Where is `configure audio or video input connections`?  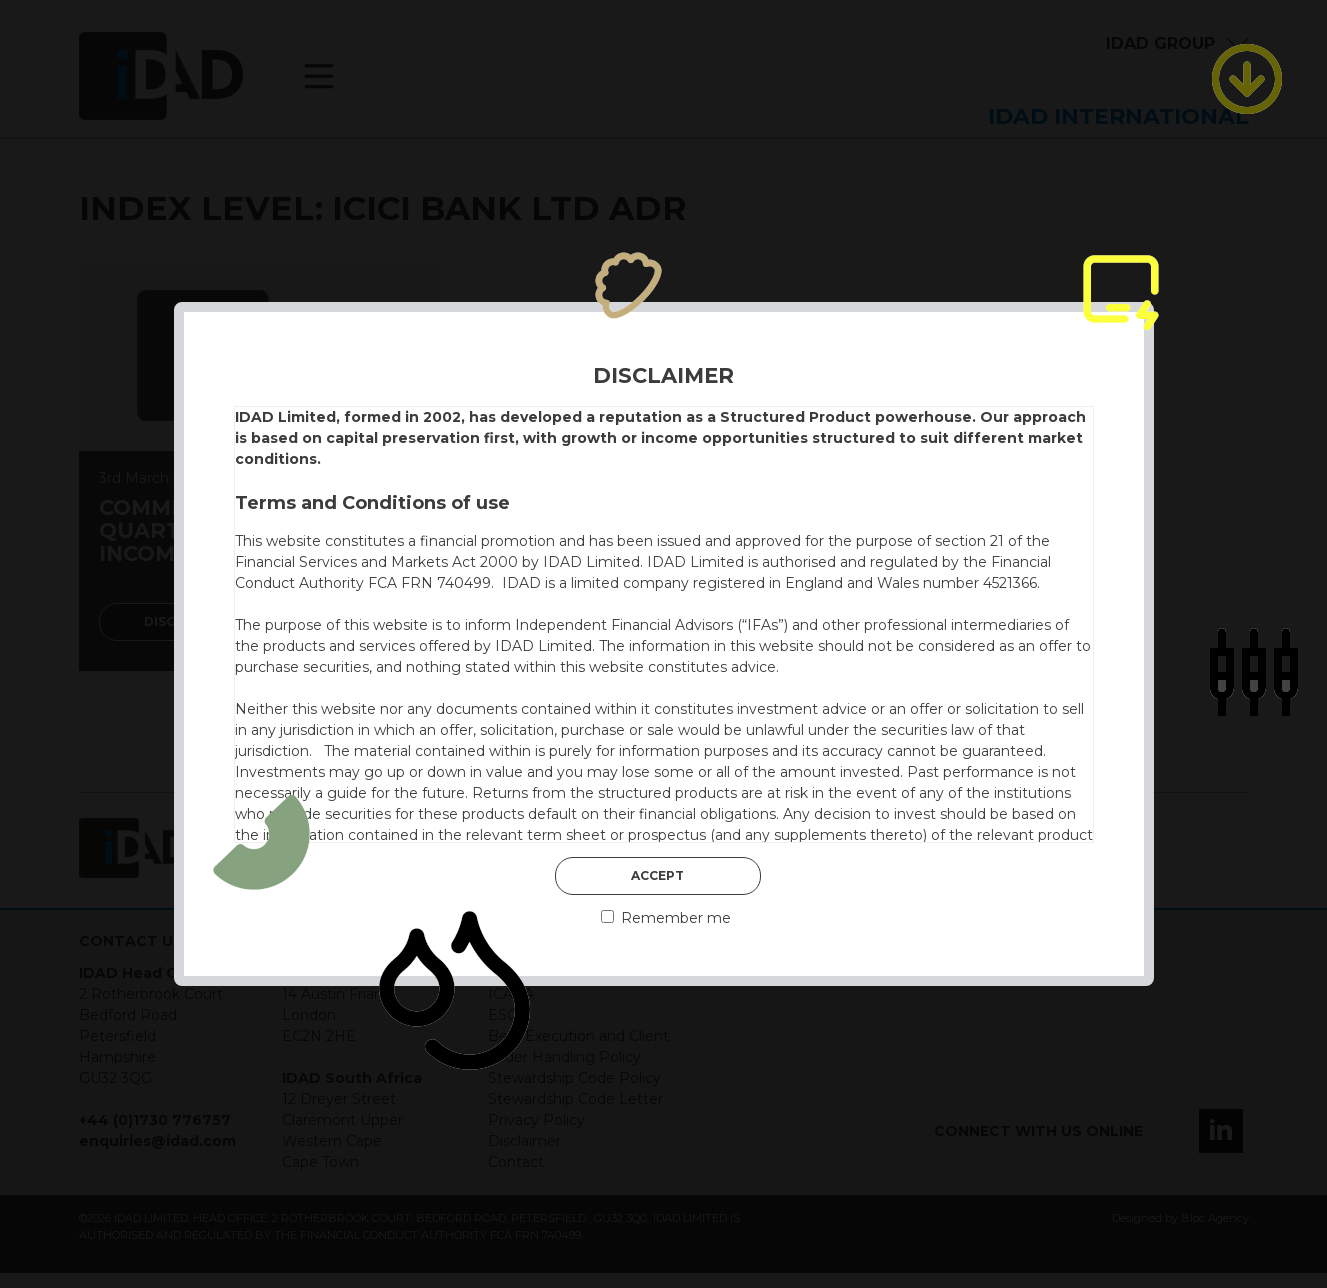
configure audio or video input connections is located at coordinates (1254, 672).